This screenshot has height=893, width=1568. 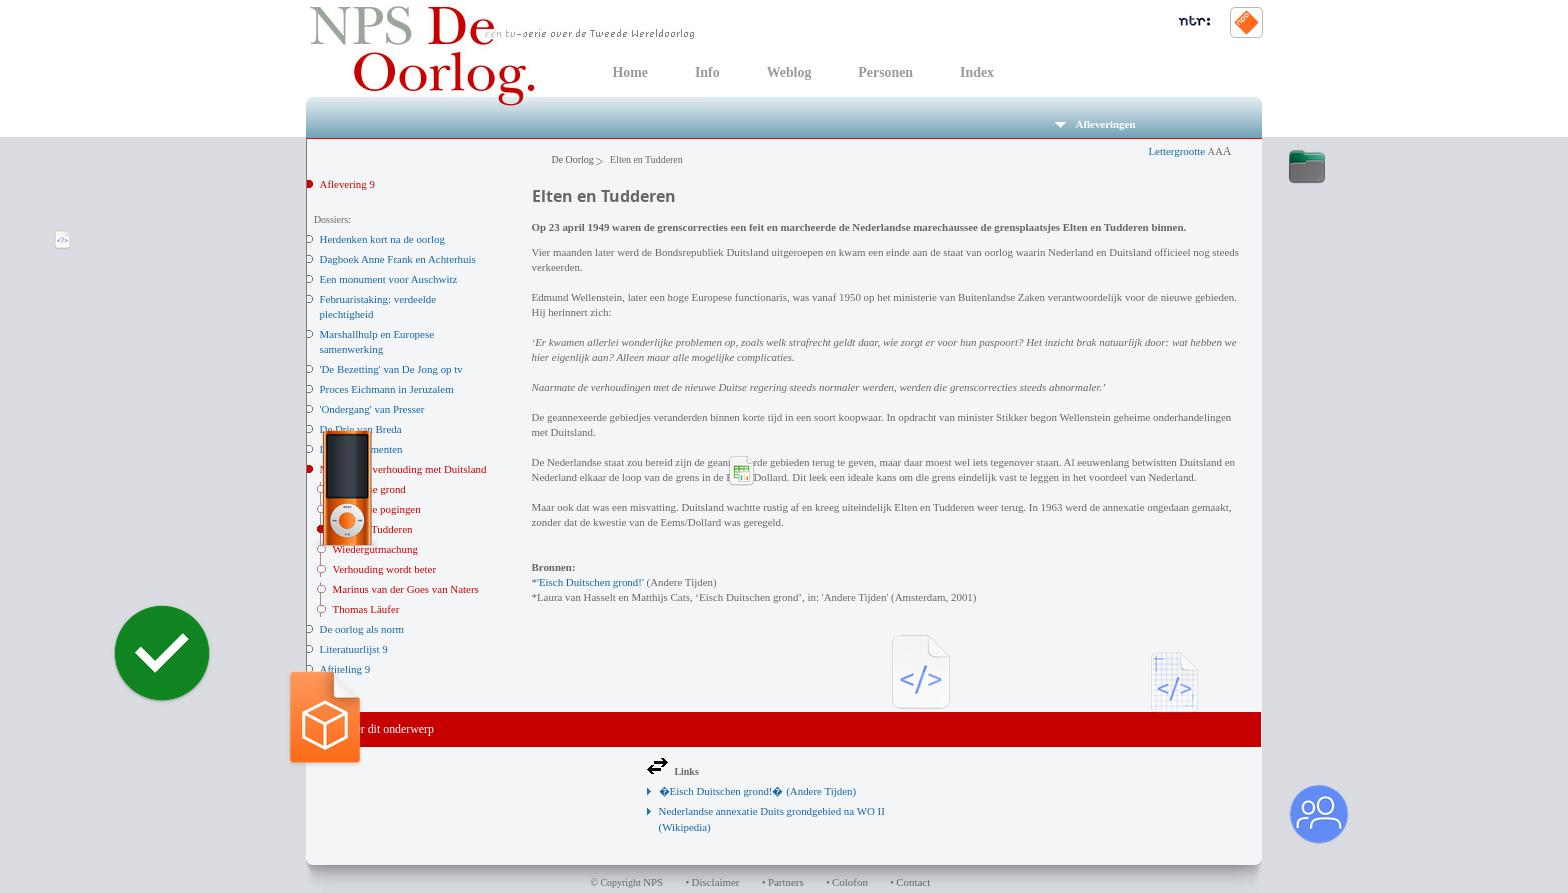 I want to click on indicates an HTML or web page file, so click(x=921, y=672).